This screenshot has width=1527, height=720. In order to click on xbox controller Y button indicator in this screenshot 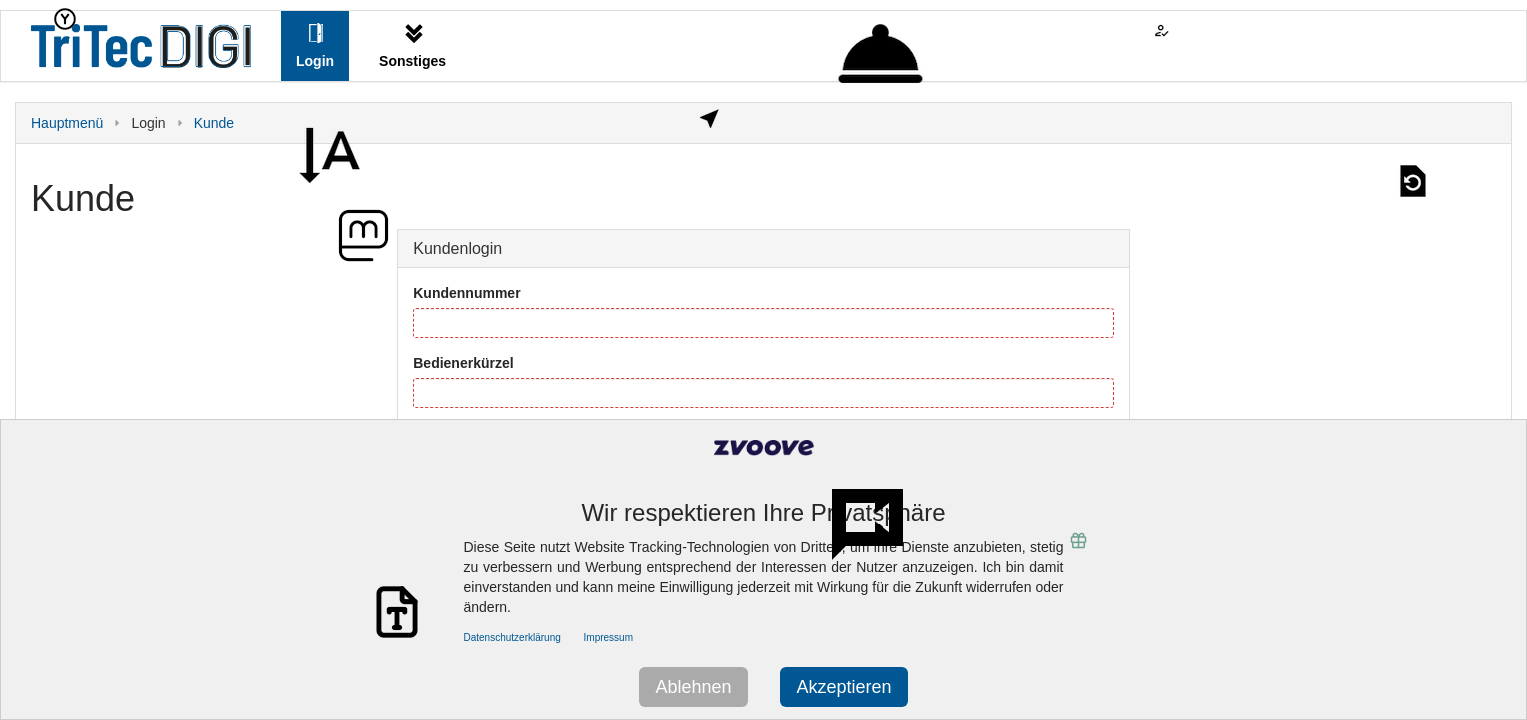, I will do `click(65, 19)`.